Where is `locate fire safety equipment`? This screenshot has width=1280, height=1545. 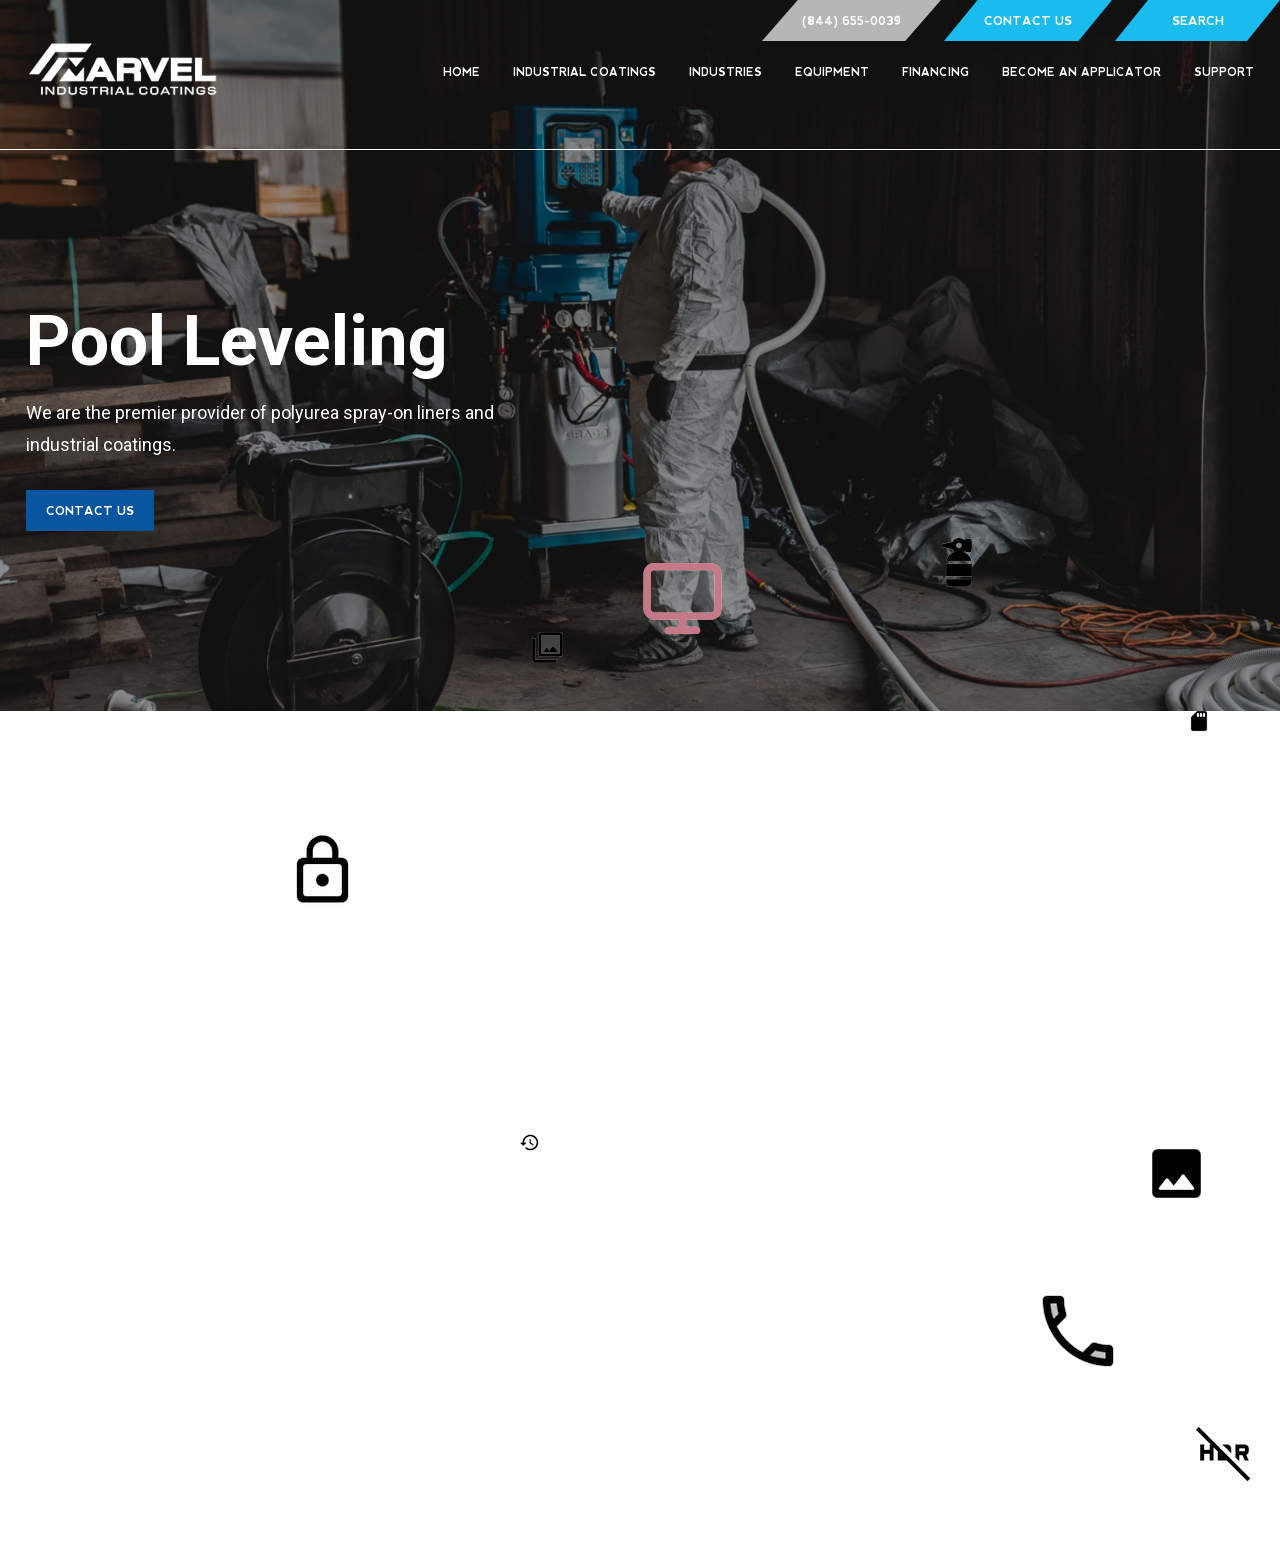 locate fire safety equipment is located at coordinates (959, 561).